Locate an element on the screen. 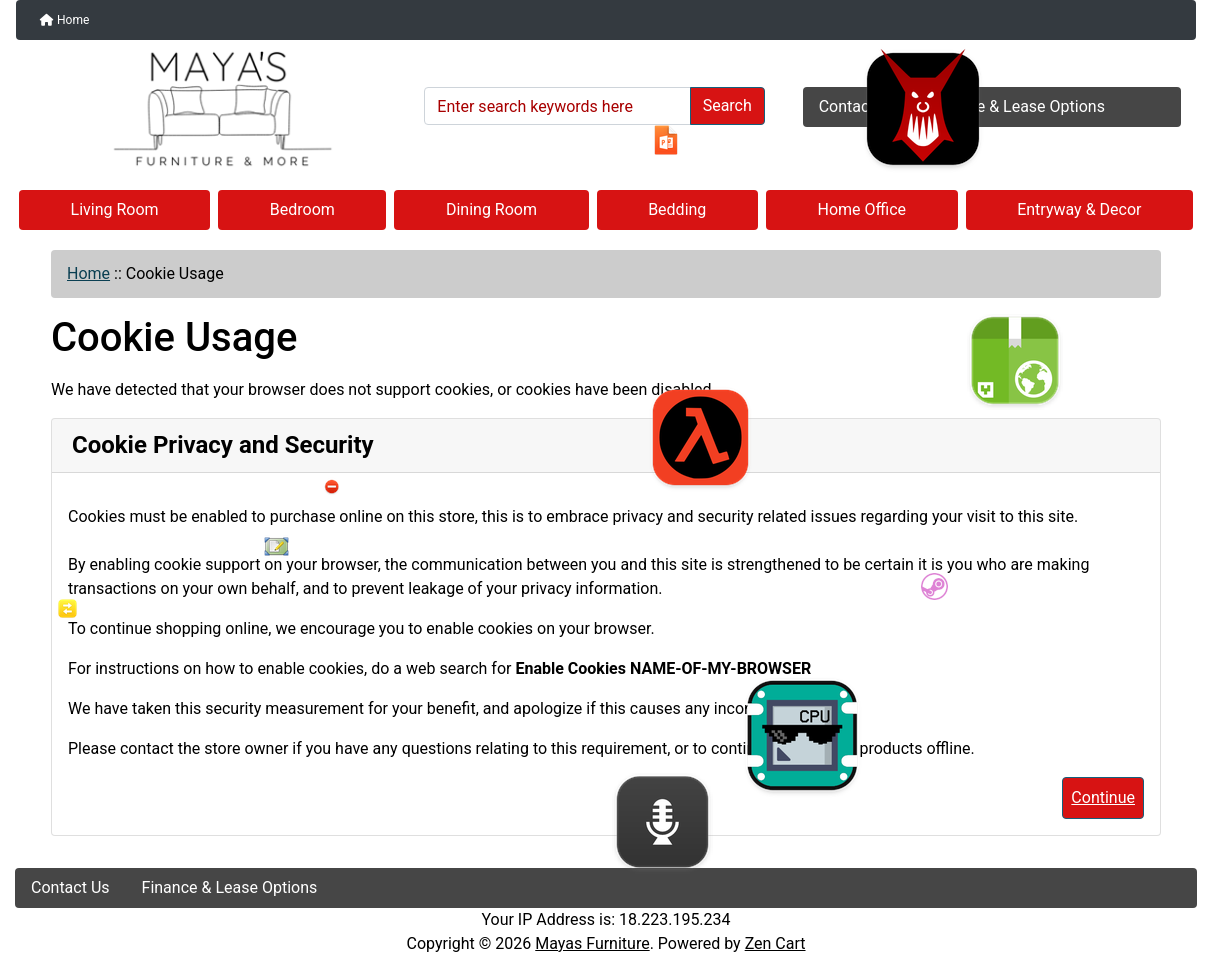 The width and height of the screenshot is (1212, 956). a Microsoft PowerPoint file is located at coordinates (666, 140).